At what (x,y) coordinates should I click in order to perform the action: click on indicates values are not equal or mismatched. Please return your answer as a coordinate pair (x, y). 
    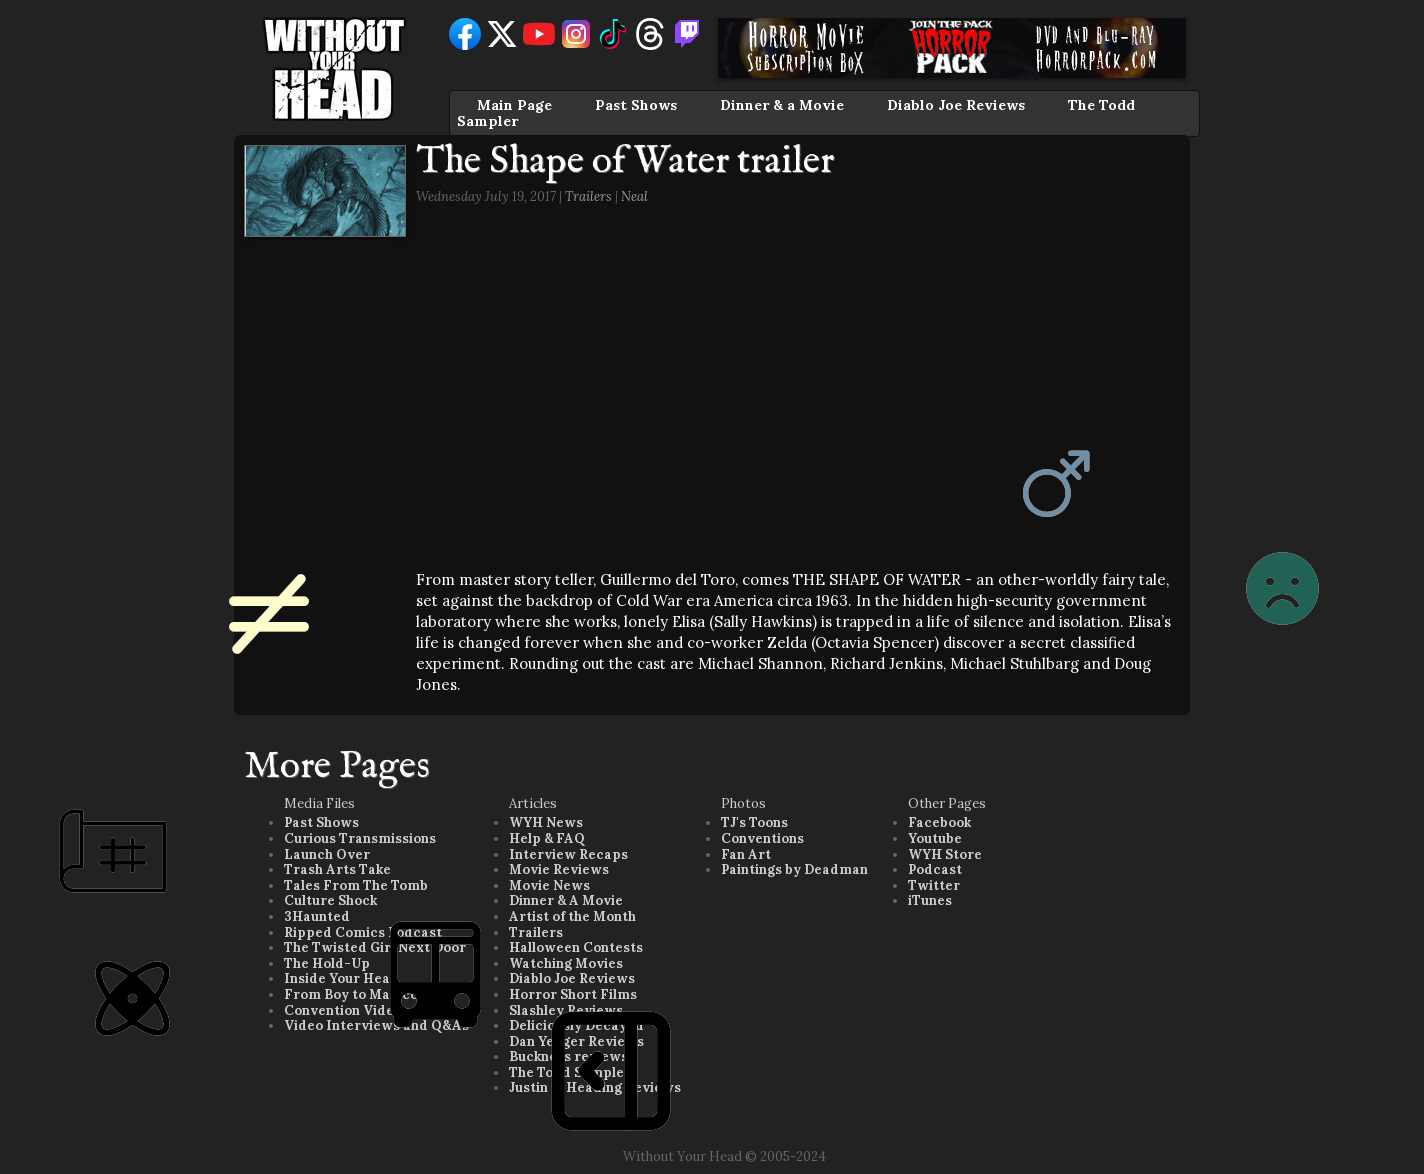
    Looking at the image, I should click on (269, 614).